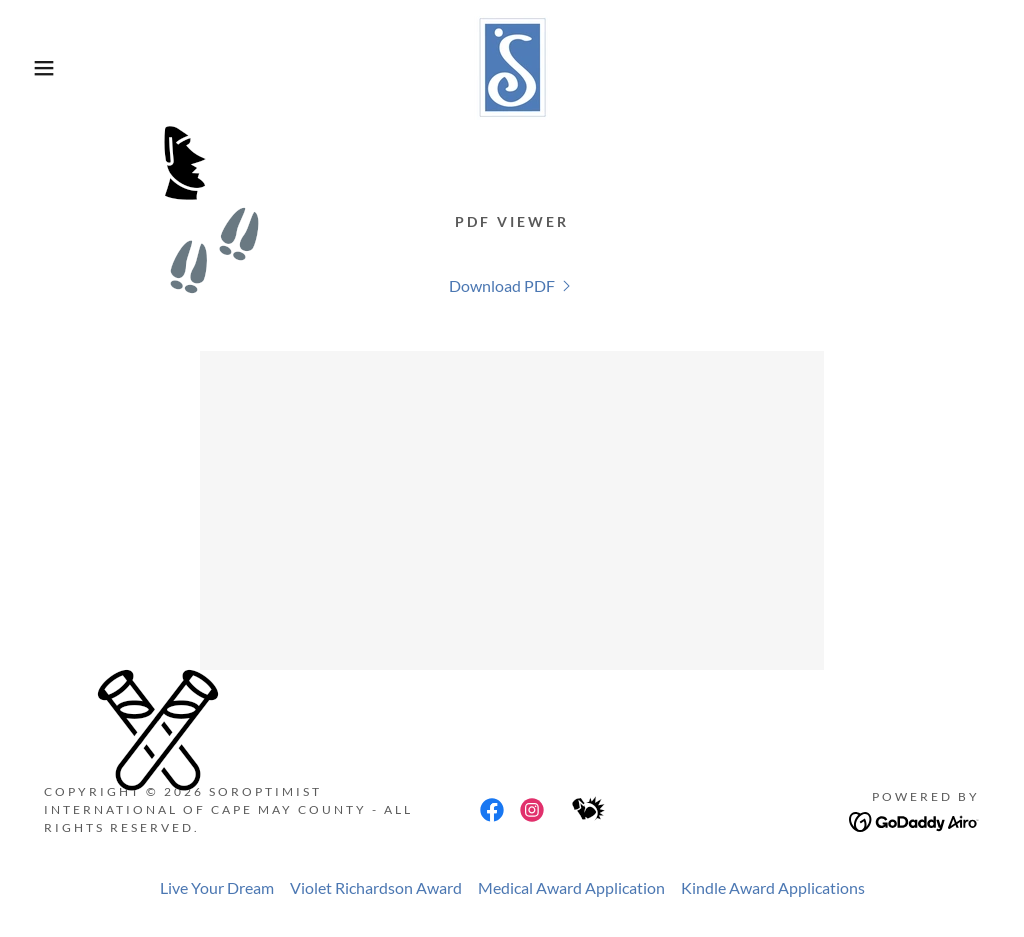 The height and width of the screenshot is (937, 1024). I want to click on easter island moai statue icon, so click(185, 163).